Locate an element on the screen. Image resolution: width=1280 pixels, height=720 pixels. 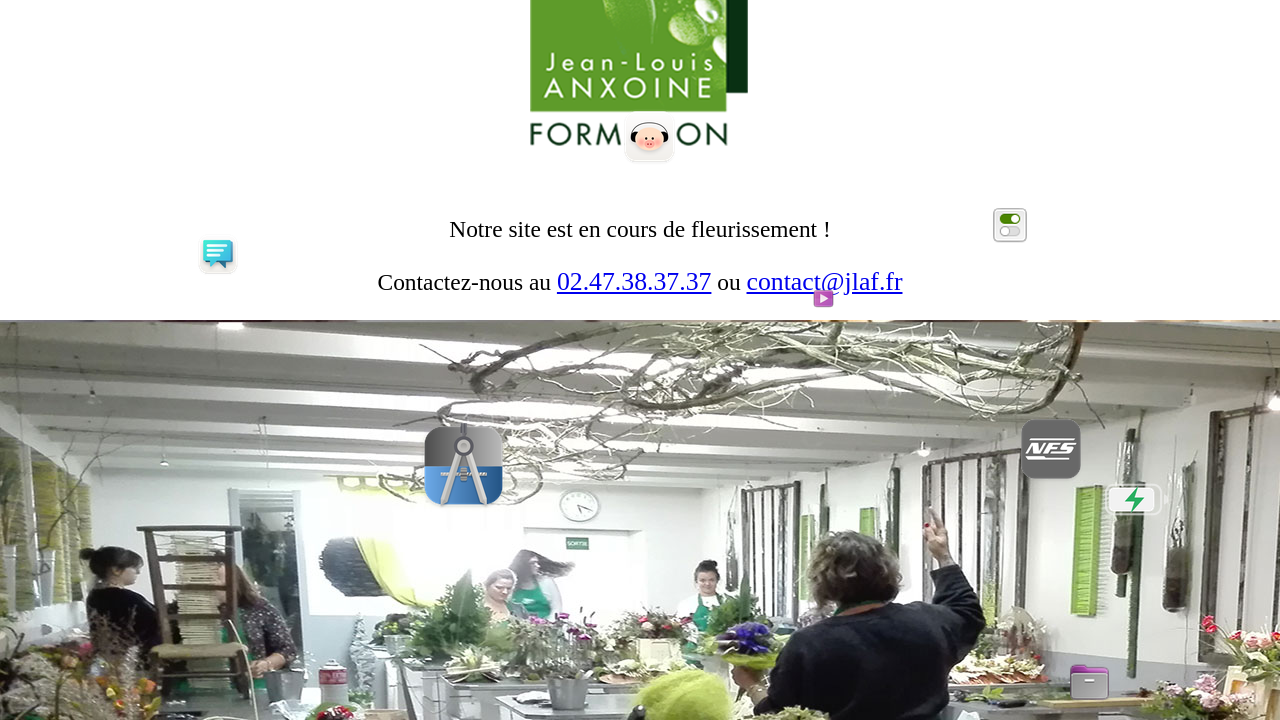
launch need for speed underground 2 game is located at coordinates (1051, 449).